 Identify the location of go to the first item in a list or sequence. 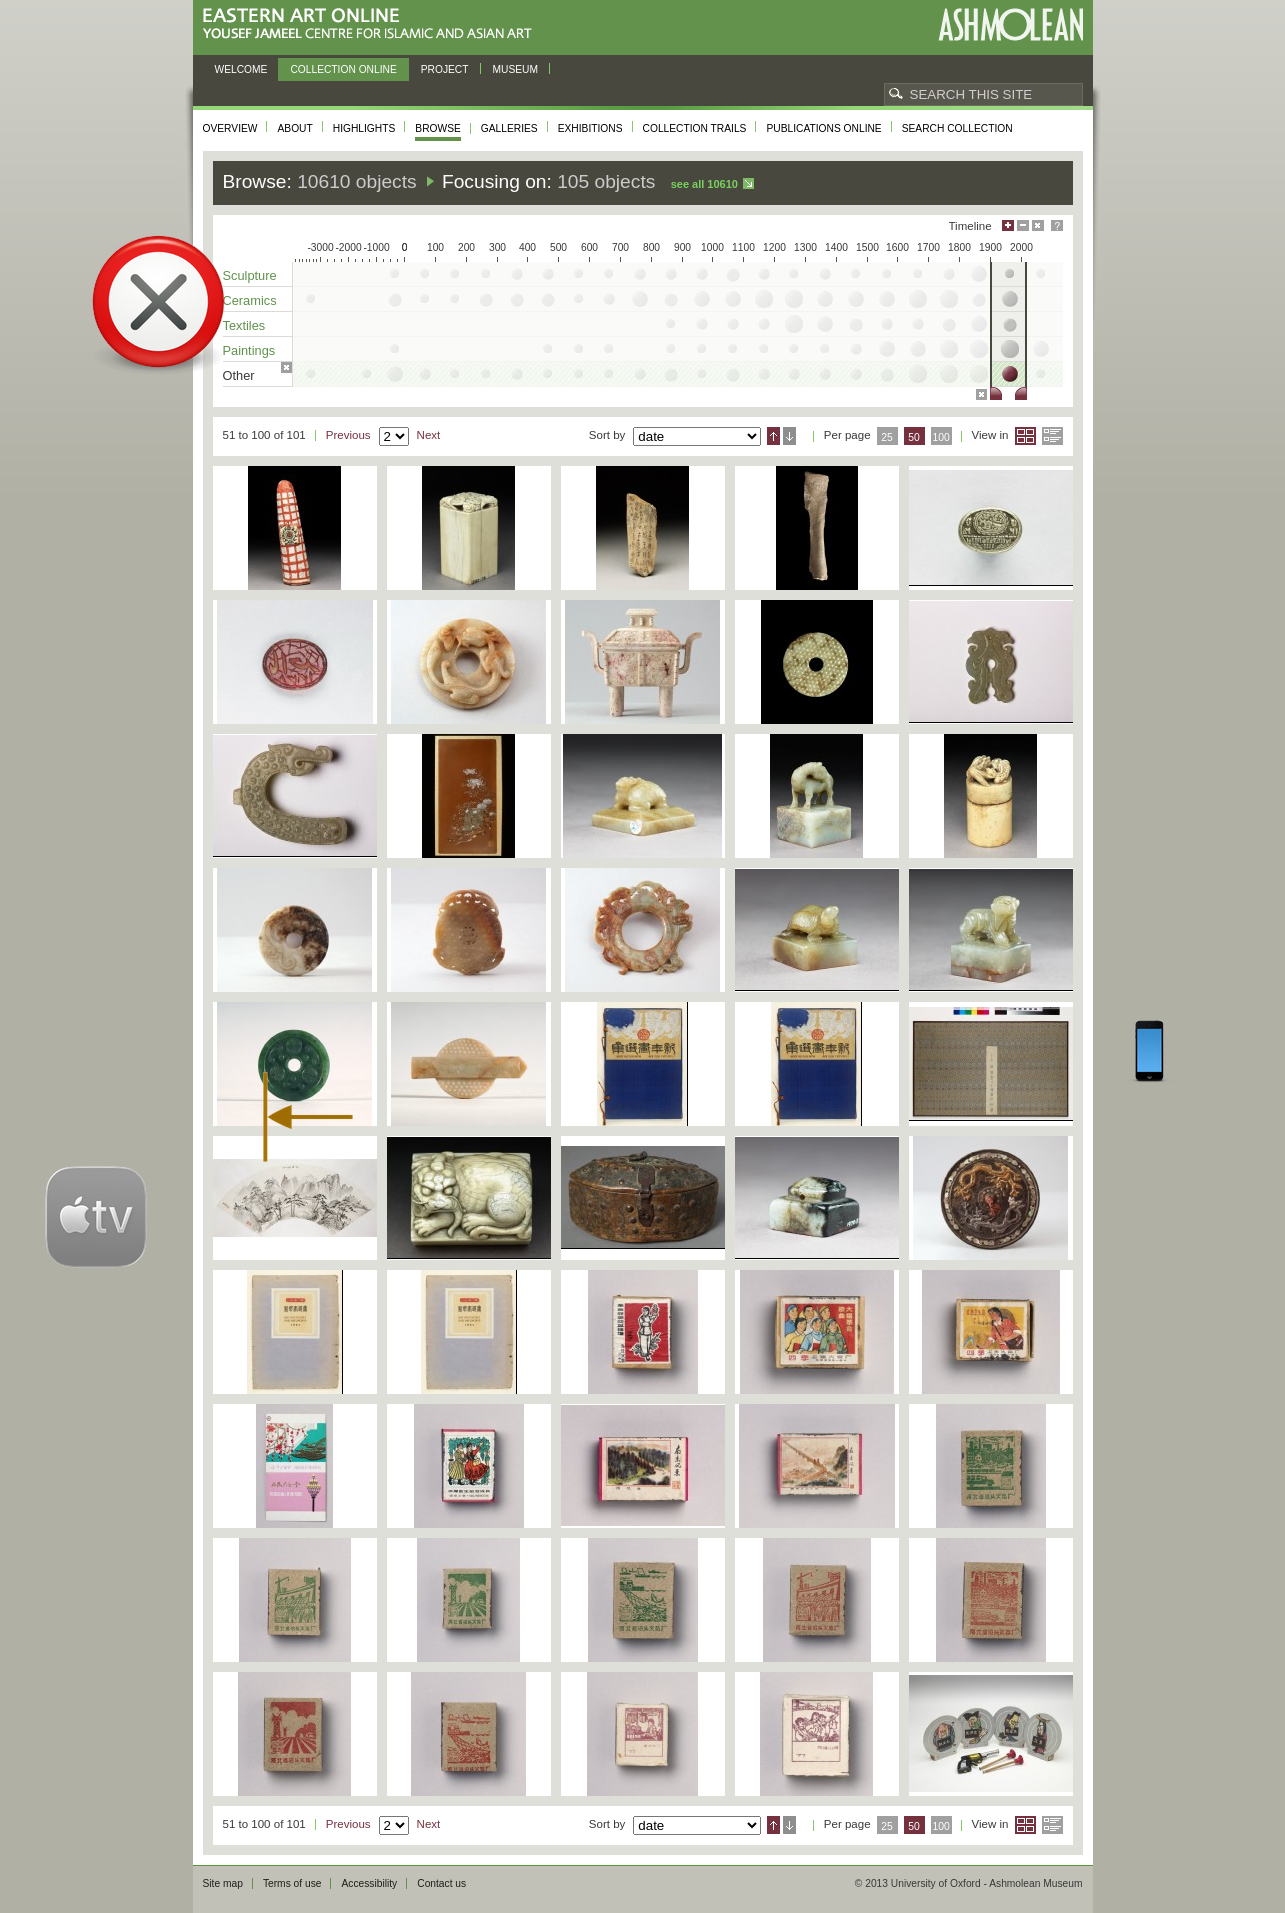
(308, 1117).